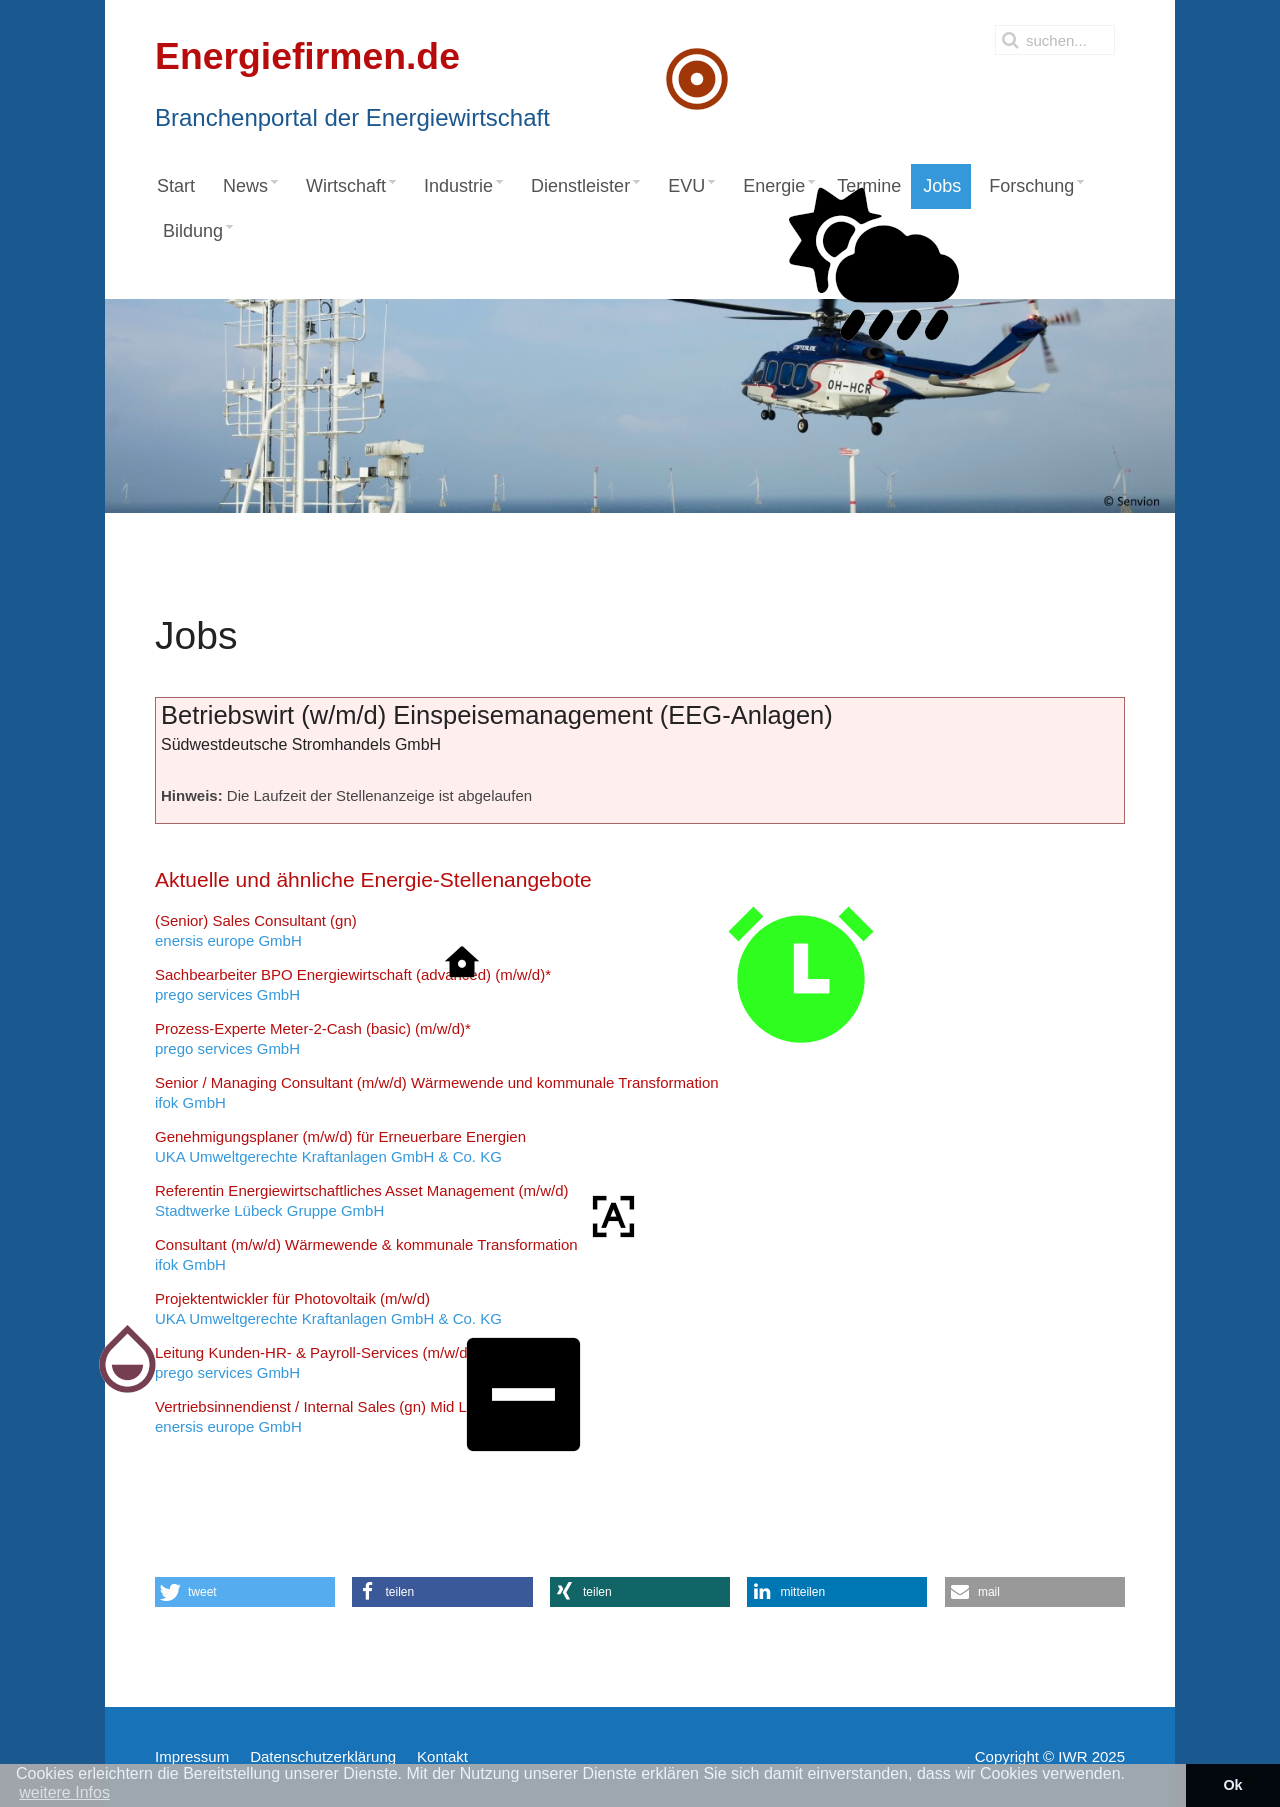 The height and width of the screenshot is (1807, 1280). What do you see at coordinates (697, 79) in the screenshot?
I see `enable focus or do not disturb mode` at bounding box center [697, 79].